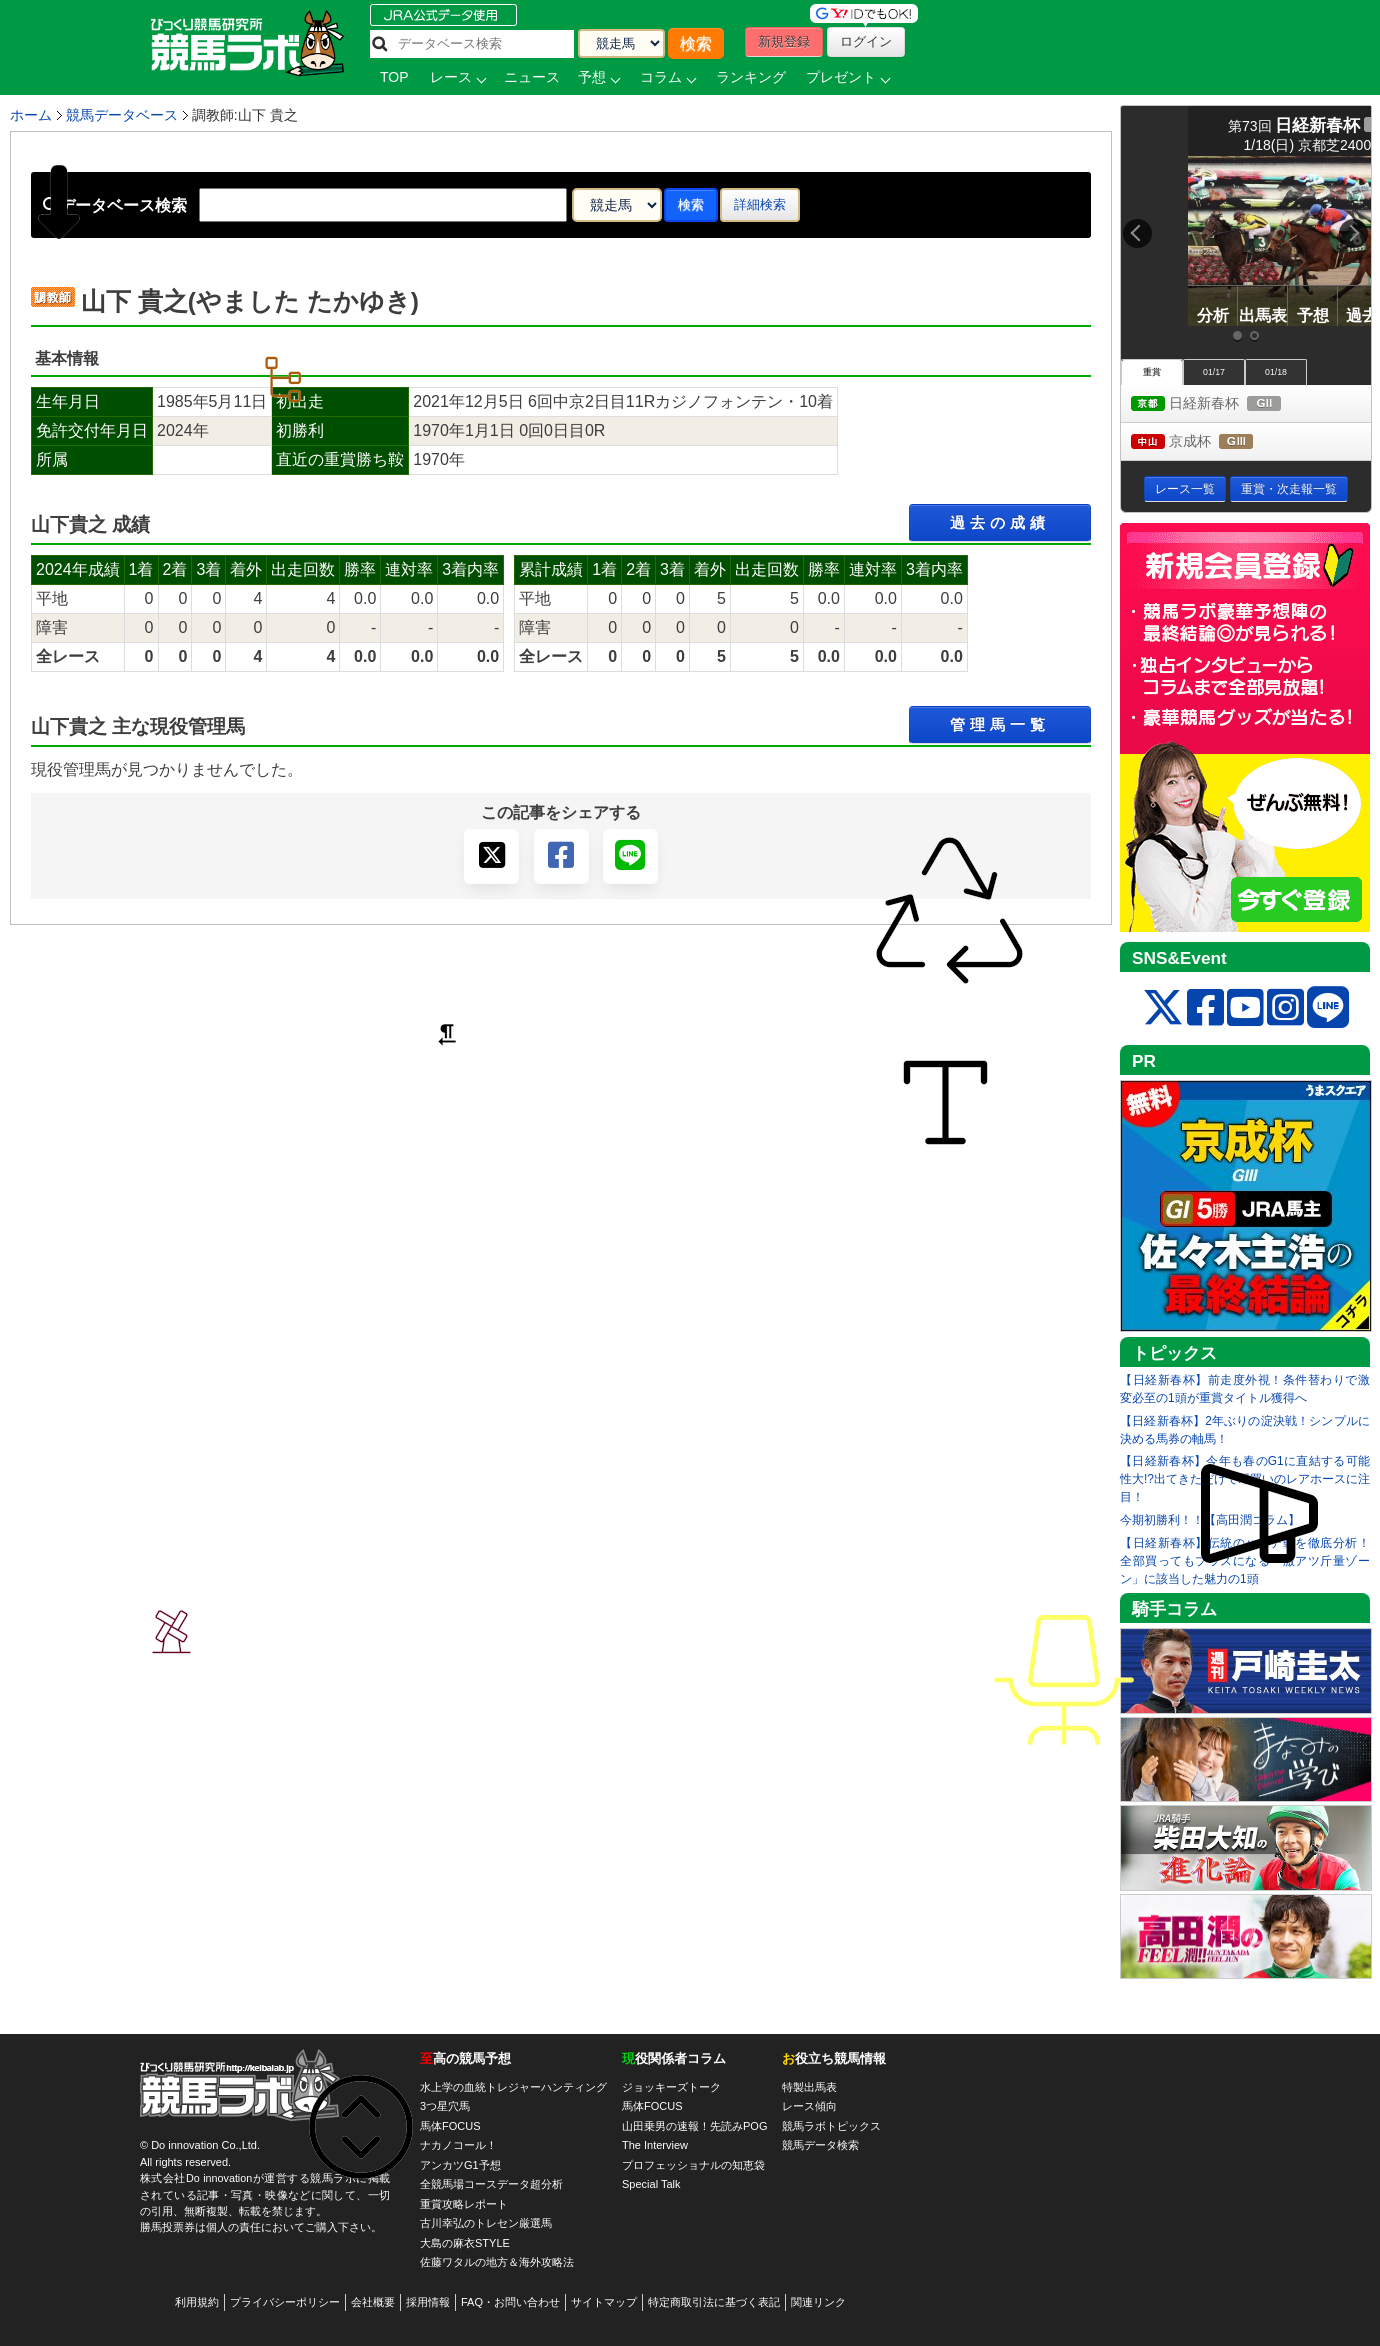 This screenshot has height=2346, width=1380. Describe the element at coordinates (361, 2127) in the screenshot. I see `expand or collapse content` at that location.